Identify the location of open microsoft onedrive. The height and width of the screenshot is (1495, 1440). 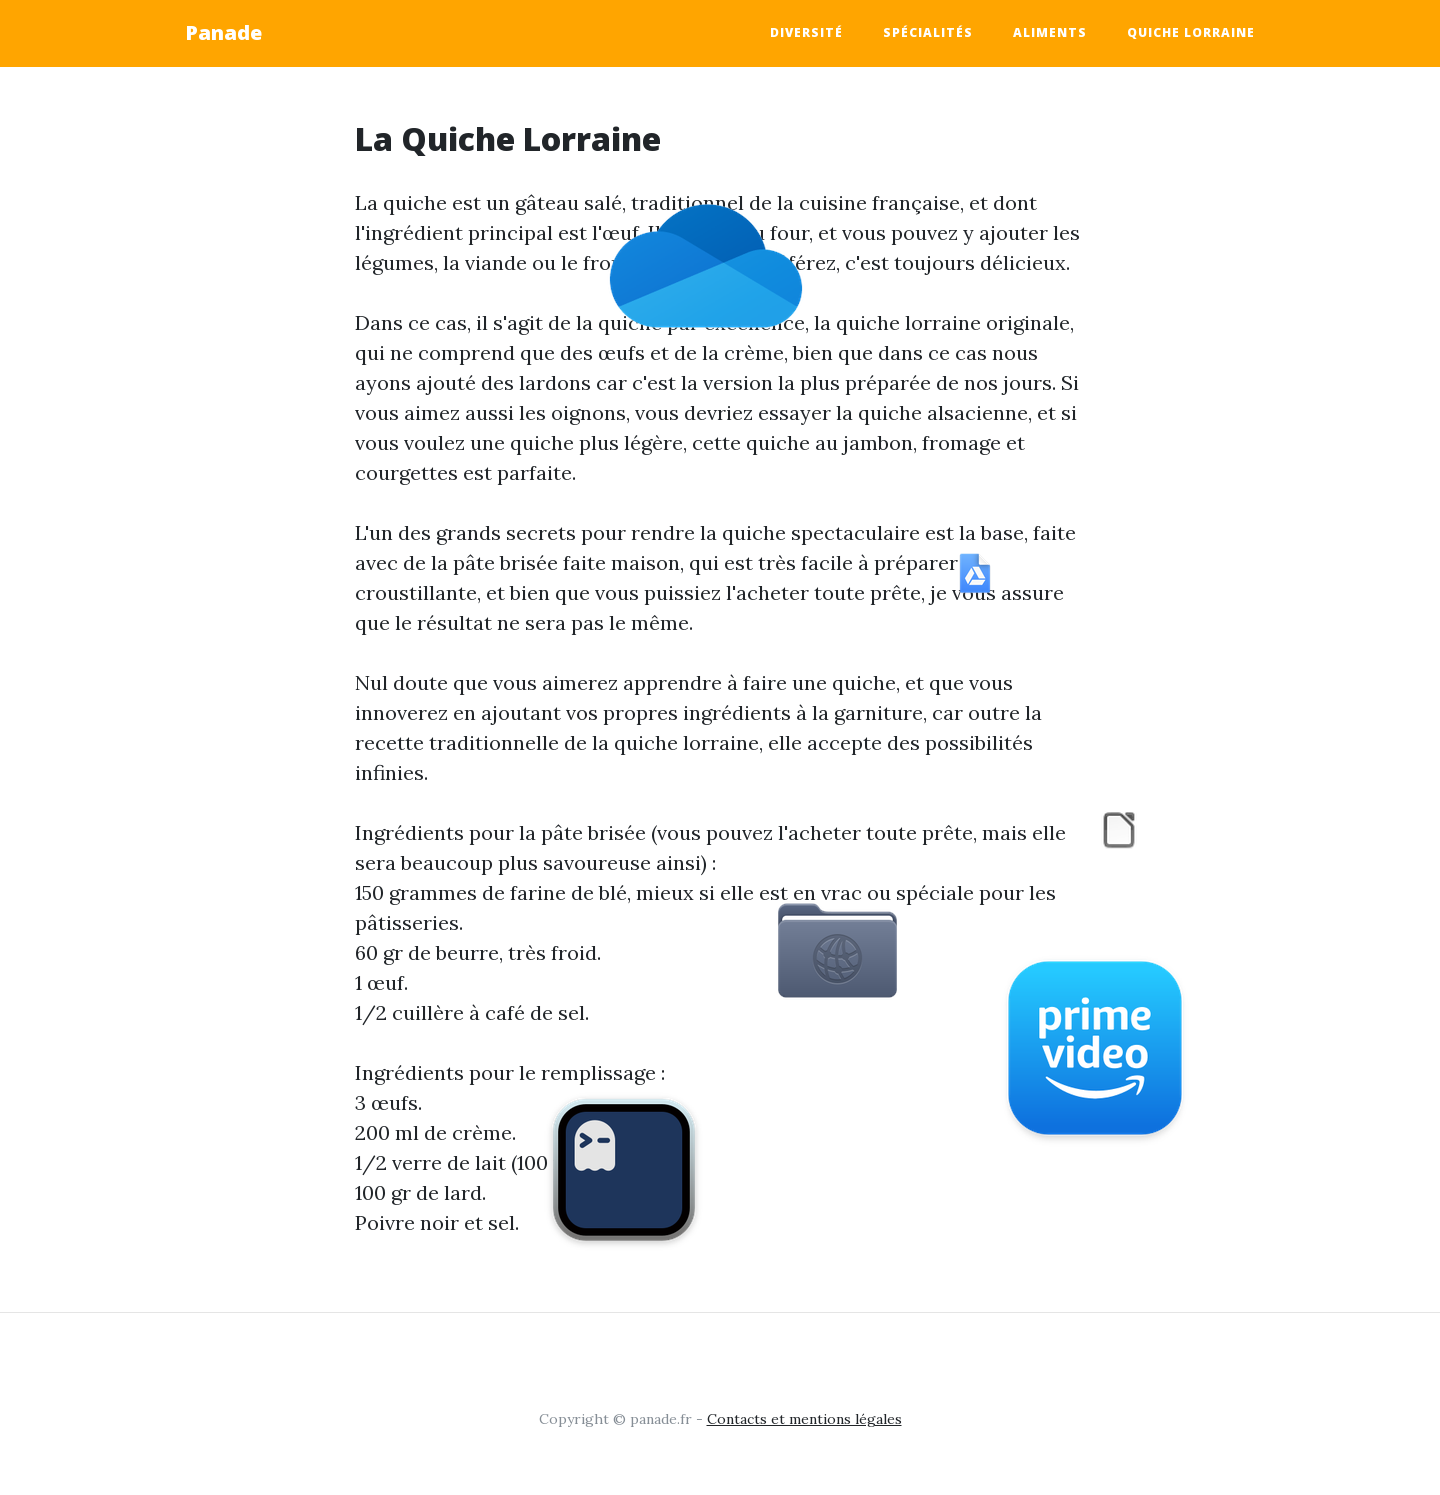
(706, 265).